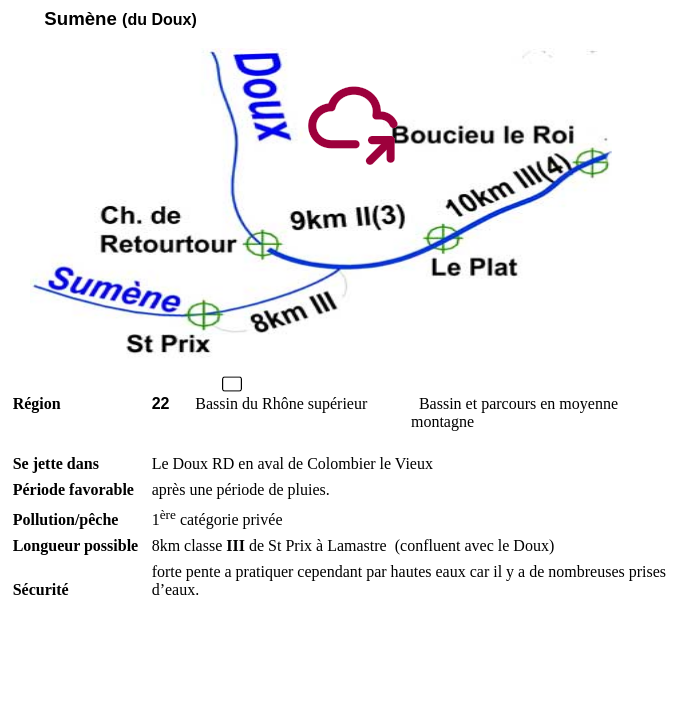  Describe the element at coordinates (232, 384) in the screenshot. I see `switch to landscape tablet view` at that location.